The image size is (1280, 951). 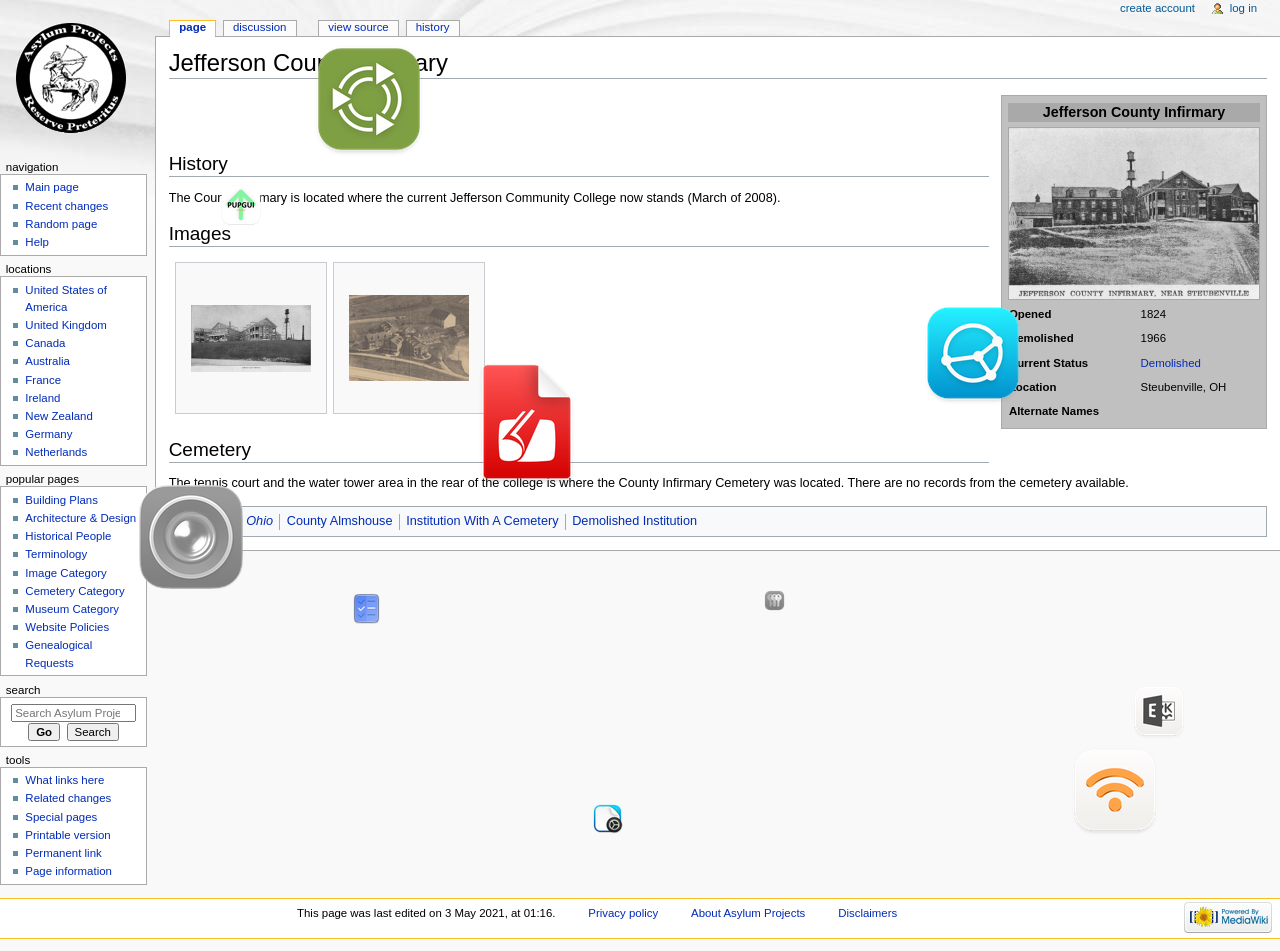 What do you see at coordinates (527, 424) in the screenshot?
I see `a postscript document file` at bounding box center [527, 424].